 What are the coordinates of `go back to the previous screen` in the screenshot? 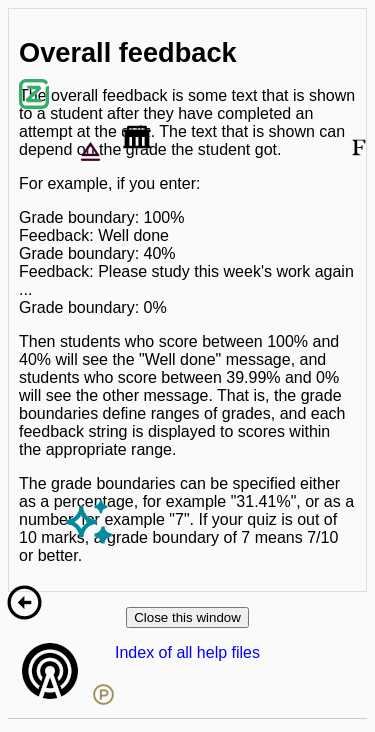 It's located at (24, 602).